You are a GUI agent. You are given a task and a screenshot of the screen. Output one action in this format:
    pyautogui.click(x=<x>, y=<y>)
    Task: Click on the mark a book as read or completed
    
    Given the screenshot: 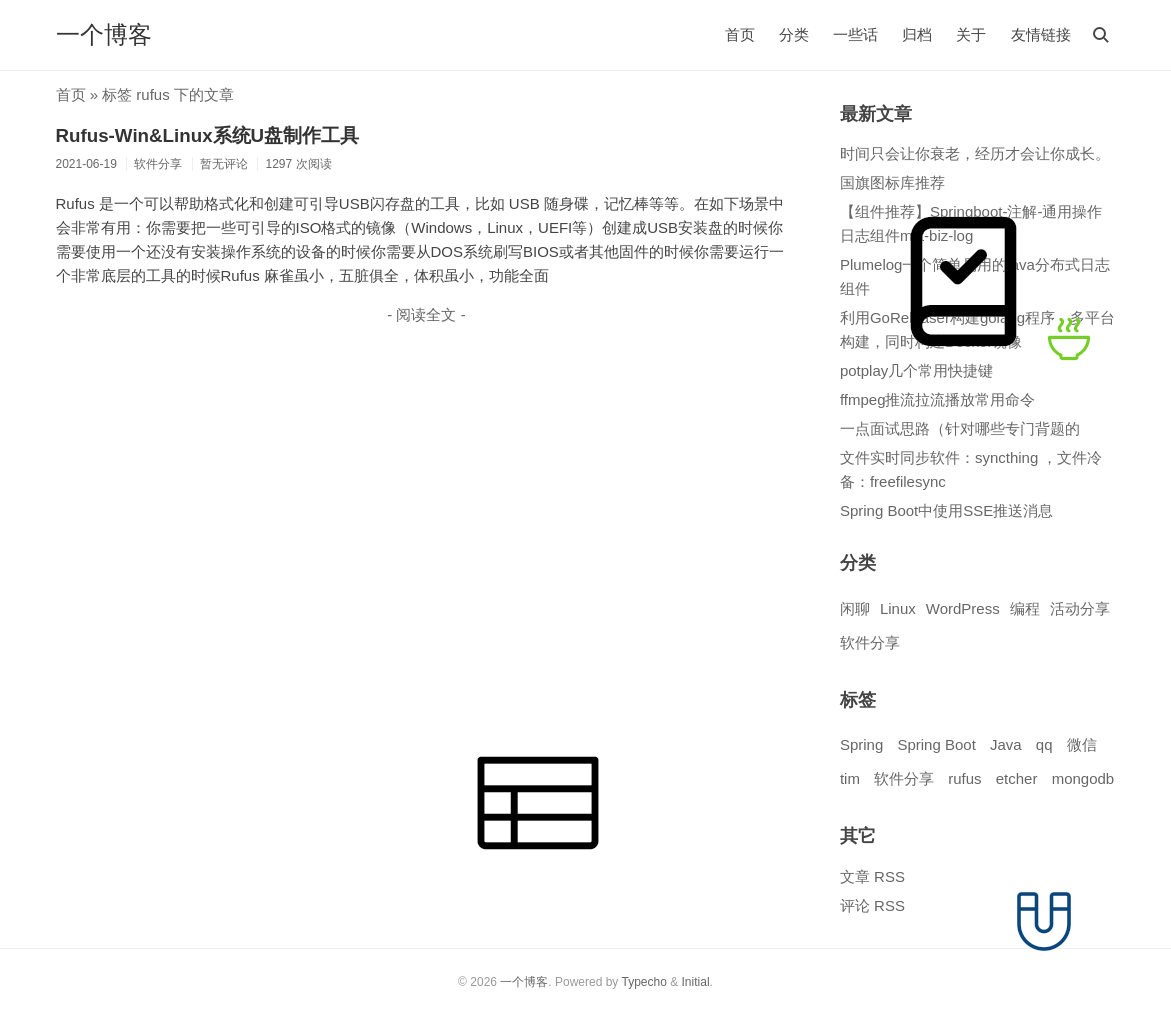 What is the action you would take?
    pyautogui.click(x=963, y=281)
    